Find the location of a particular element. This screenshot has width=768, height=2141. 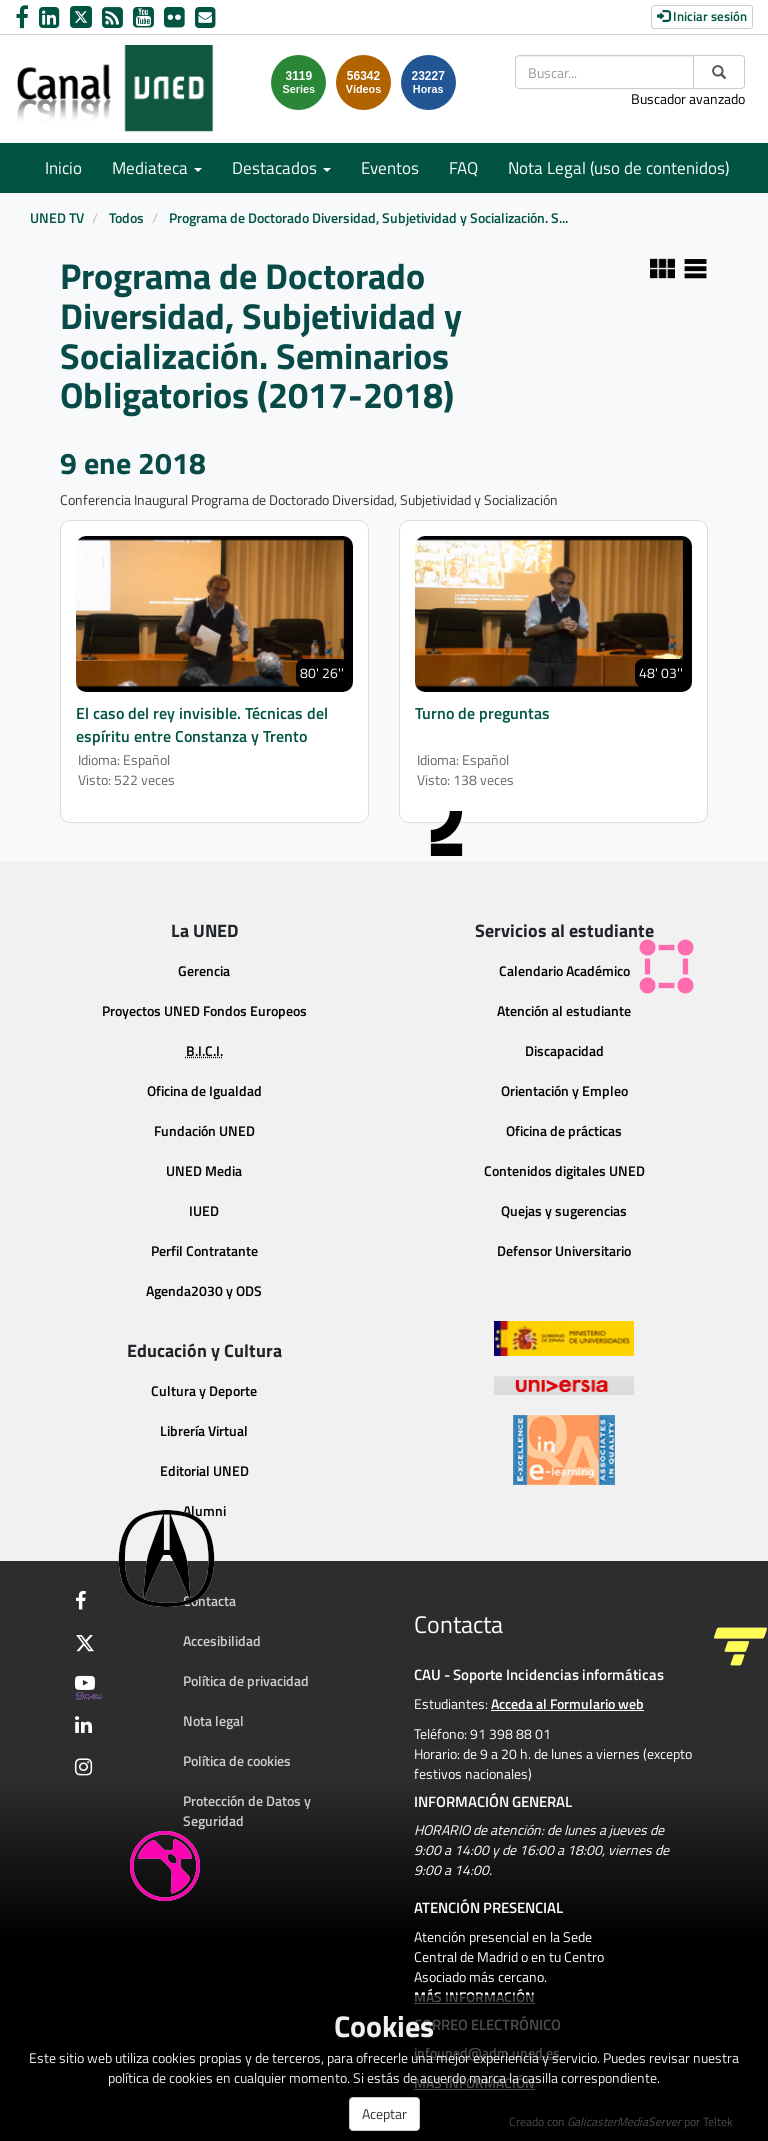

taipy brand logo is located at coordinates (740, 1646).